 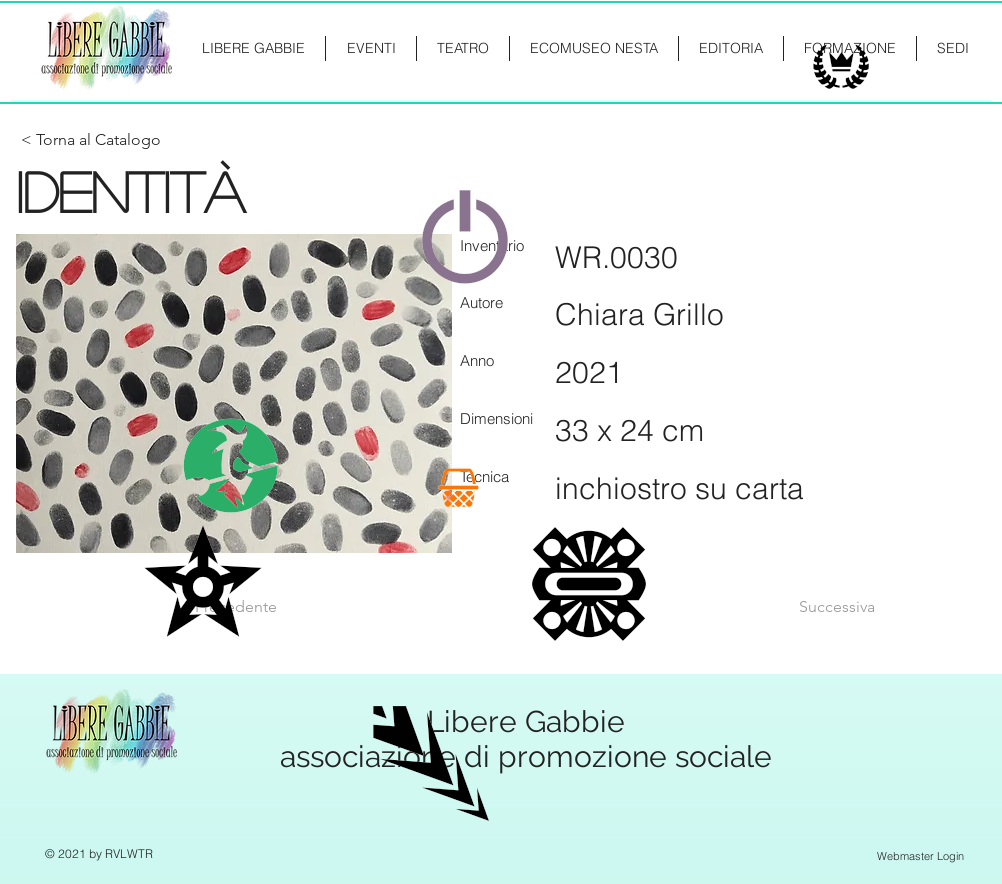 I want to click on indicates a combo attack or chain skill, so click(x=431, y=763).